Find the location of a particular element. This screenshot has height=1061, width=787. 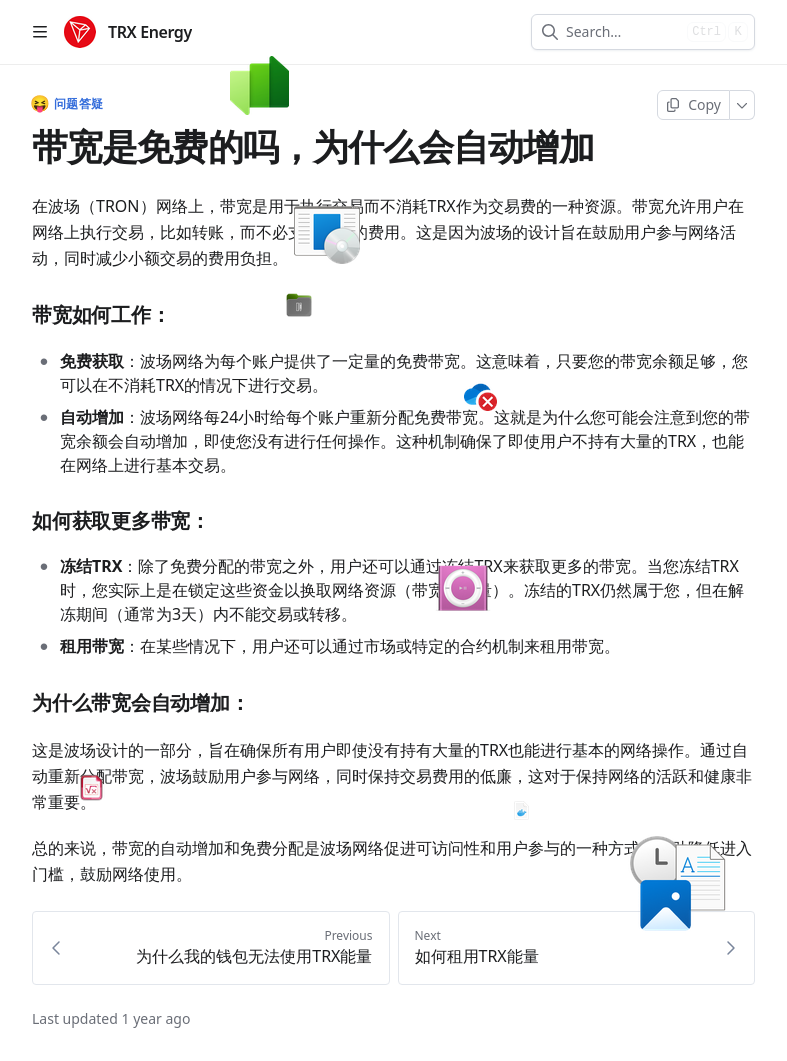

view recently accessed files or documents is located at coordinates (677, 883).